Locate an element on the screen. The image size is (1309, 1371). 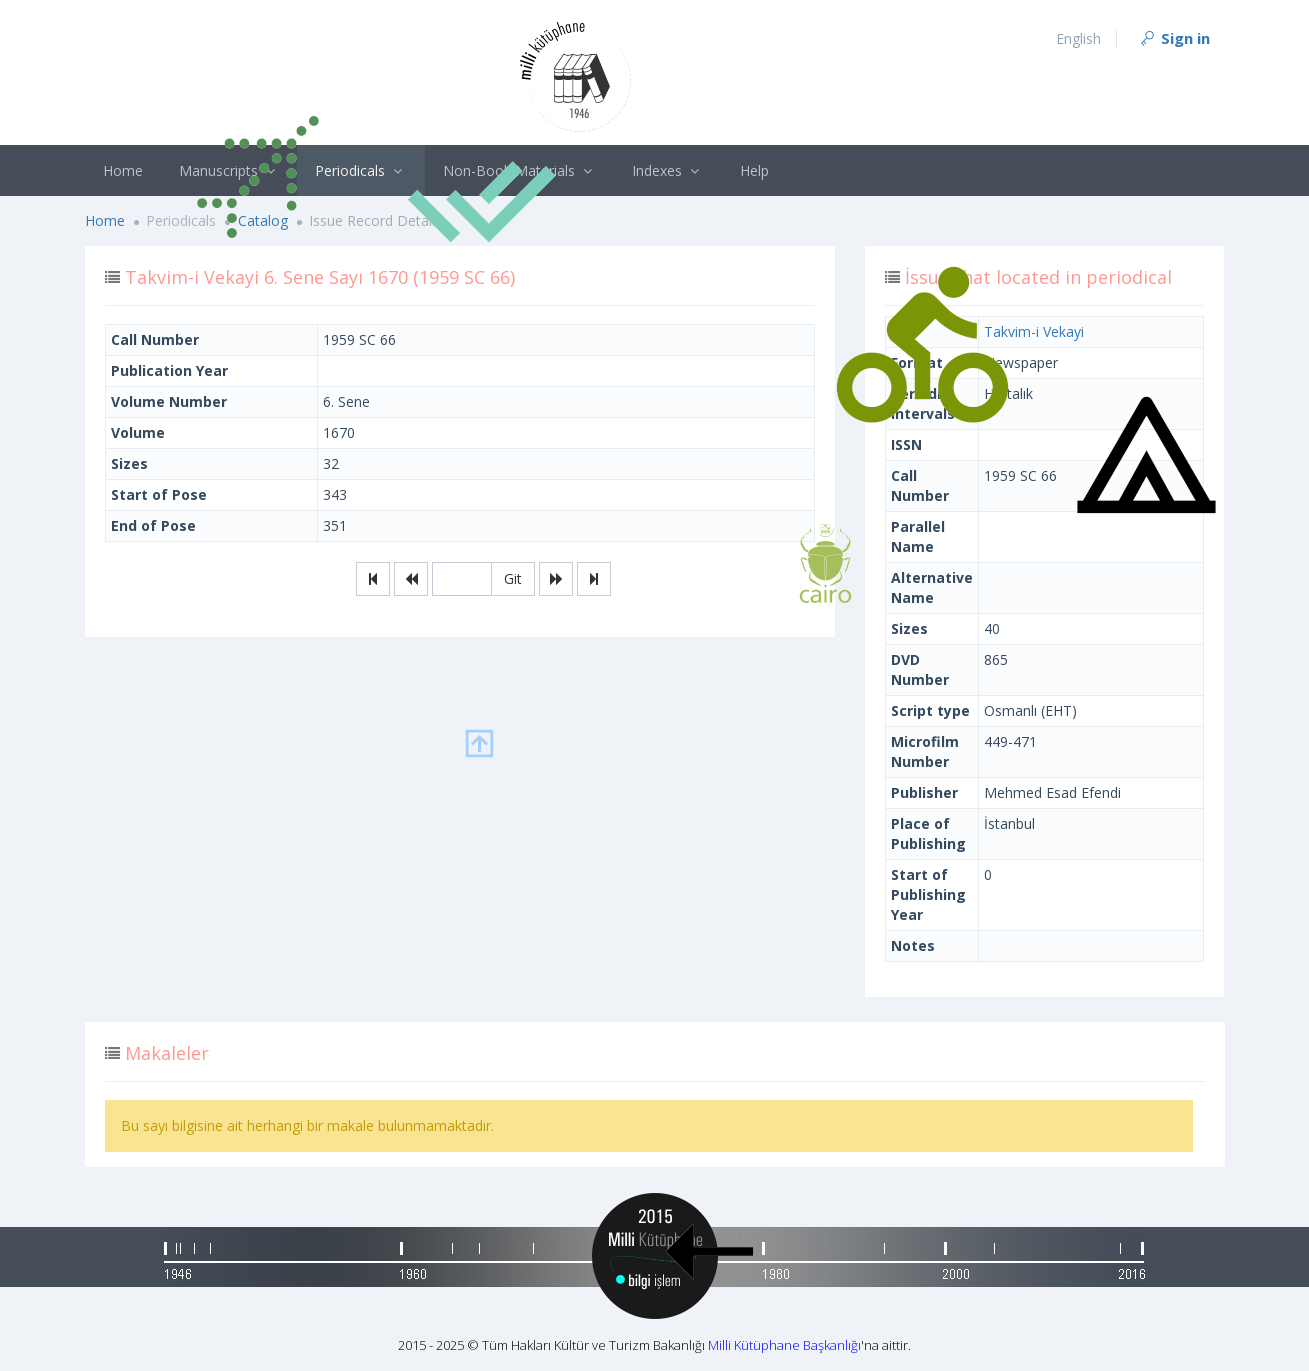
access cycling or bike route directions is located at coordinates (922, 352).